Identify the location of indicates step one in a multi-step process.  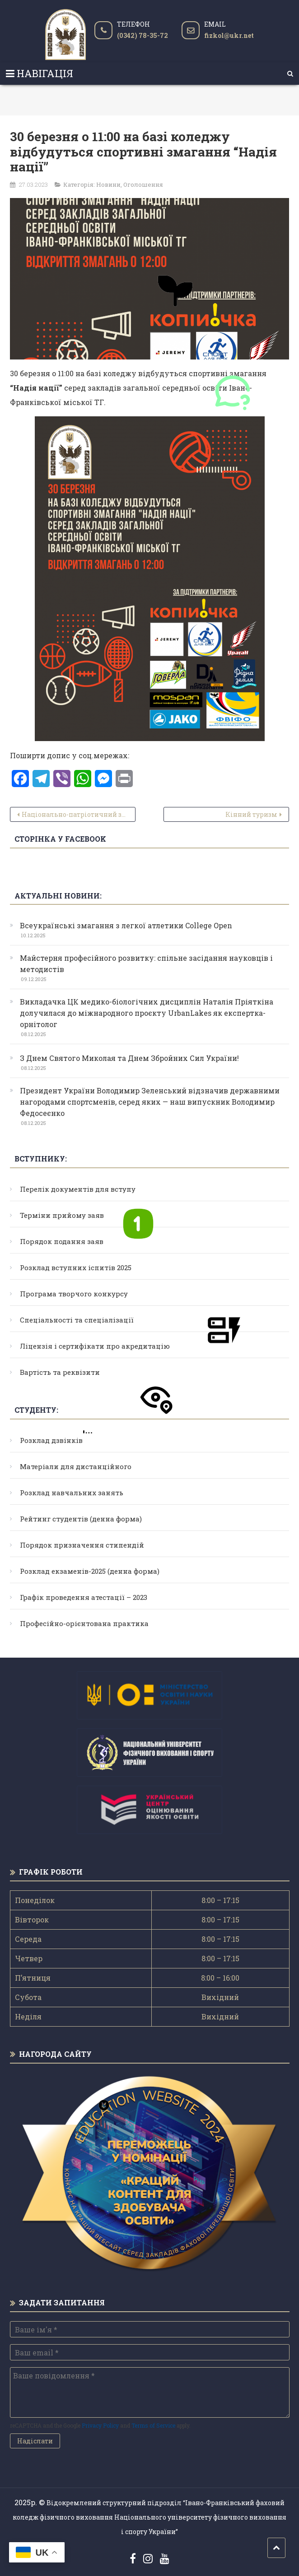
(138, 1224).